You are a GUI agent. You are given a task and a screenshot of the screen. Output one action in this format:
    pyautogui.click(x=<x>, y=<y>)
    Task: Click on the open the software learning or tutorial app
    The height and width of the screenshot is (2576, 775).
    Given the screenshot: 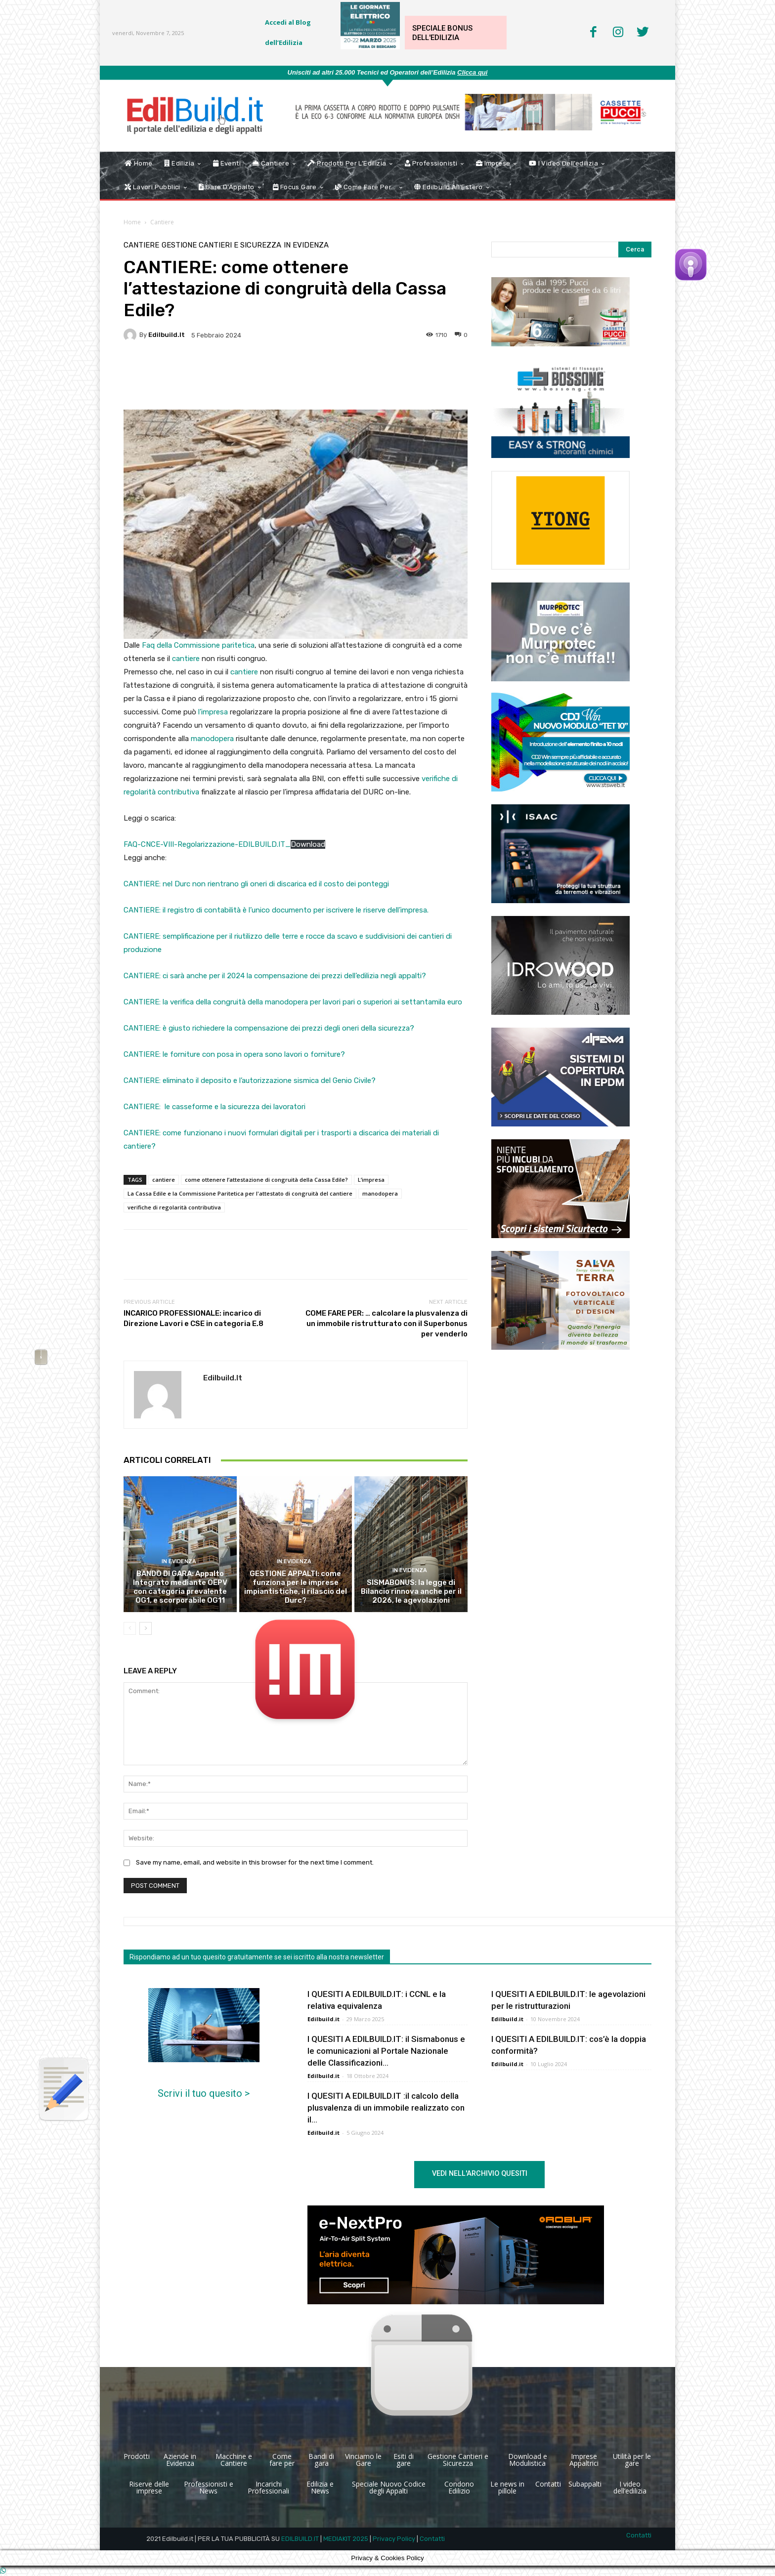 What is the action you would take?
    pyautogui.click(x=64, y=2089)
    